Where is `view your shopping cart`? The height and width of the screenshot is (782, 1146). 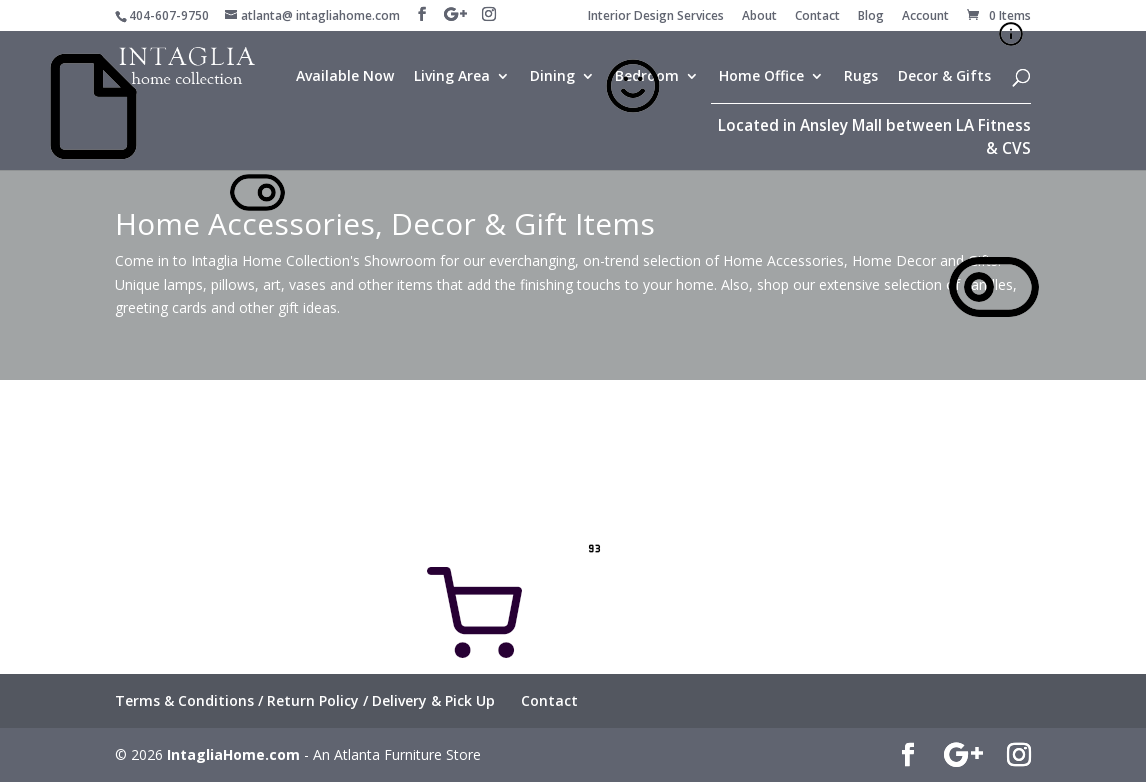 view your shopping cart is located at coordinates (474, 614).